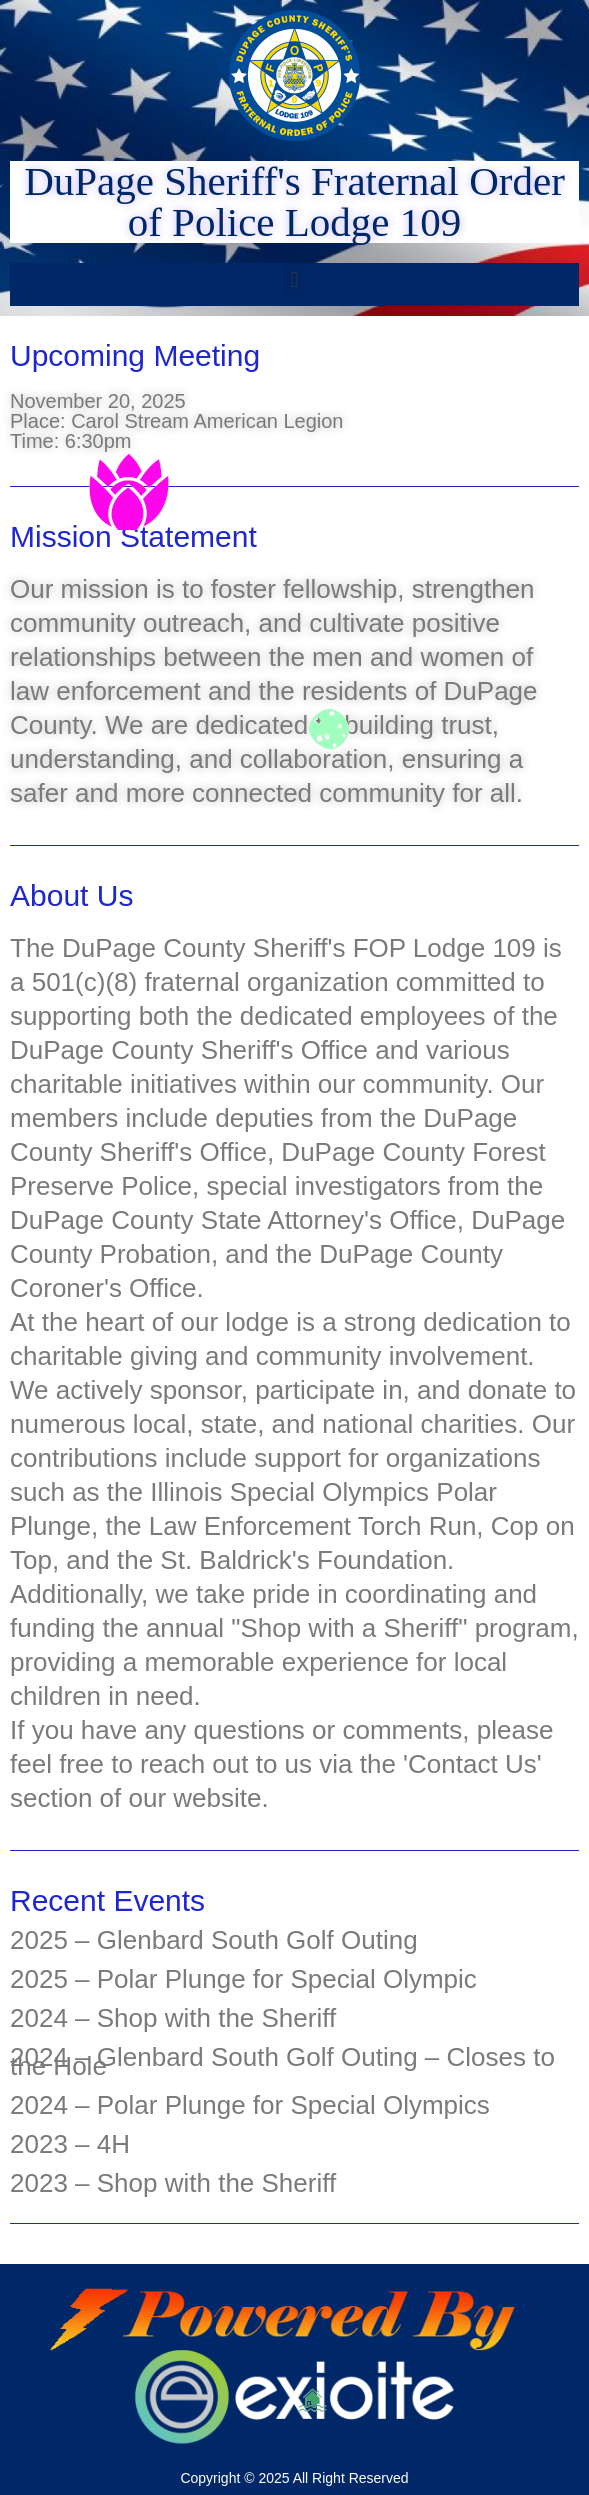 This screenshot has width=589, height=2495. Describe the element at coordinates (329, 729) in the screenshot. I see `accept or manage cookie preferences` at that location.